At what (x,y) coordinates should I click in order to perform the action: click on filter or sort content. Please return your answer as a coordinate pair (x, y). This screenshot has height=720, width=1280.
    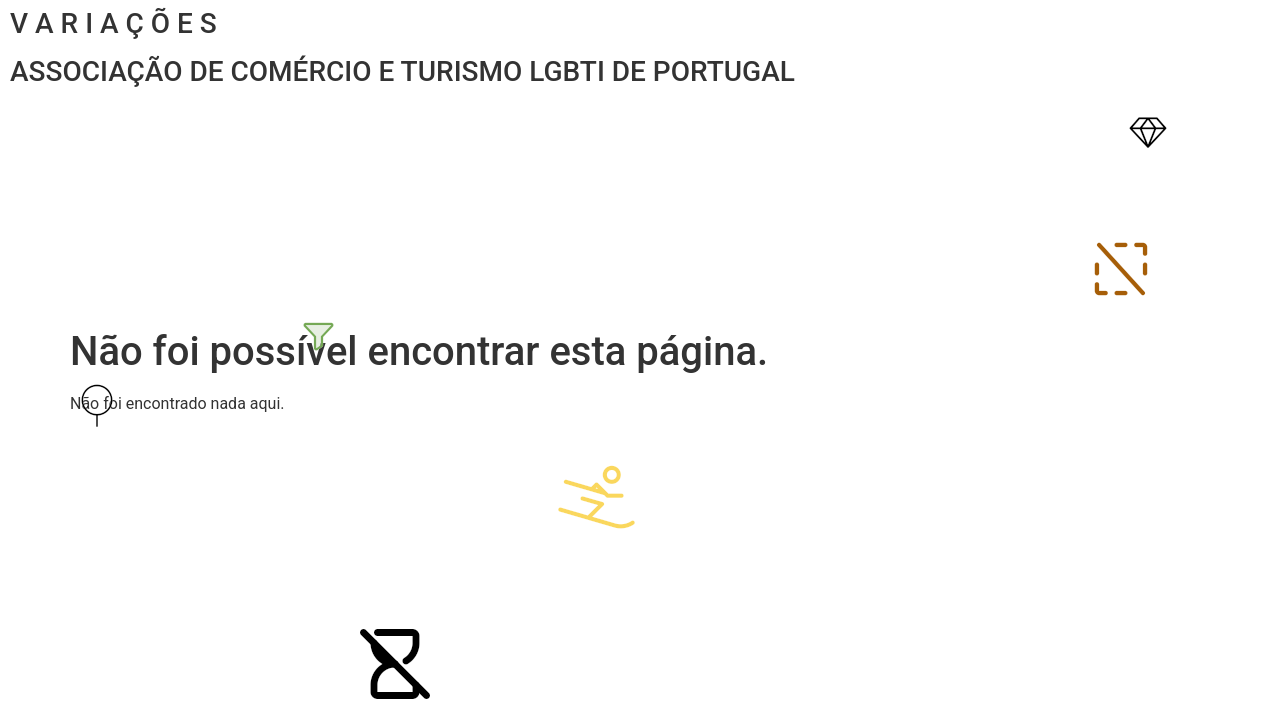
    Looking at the image, I should click on (318, 335).